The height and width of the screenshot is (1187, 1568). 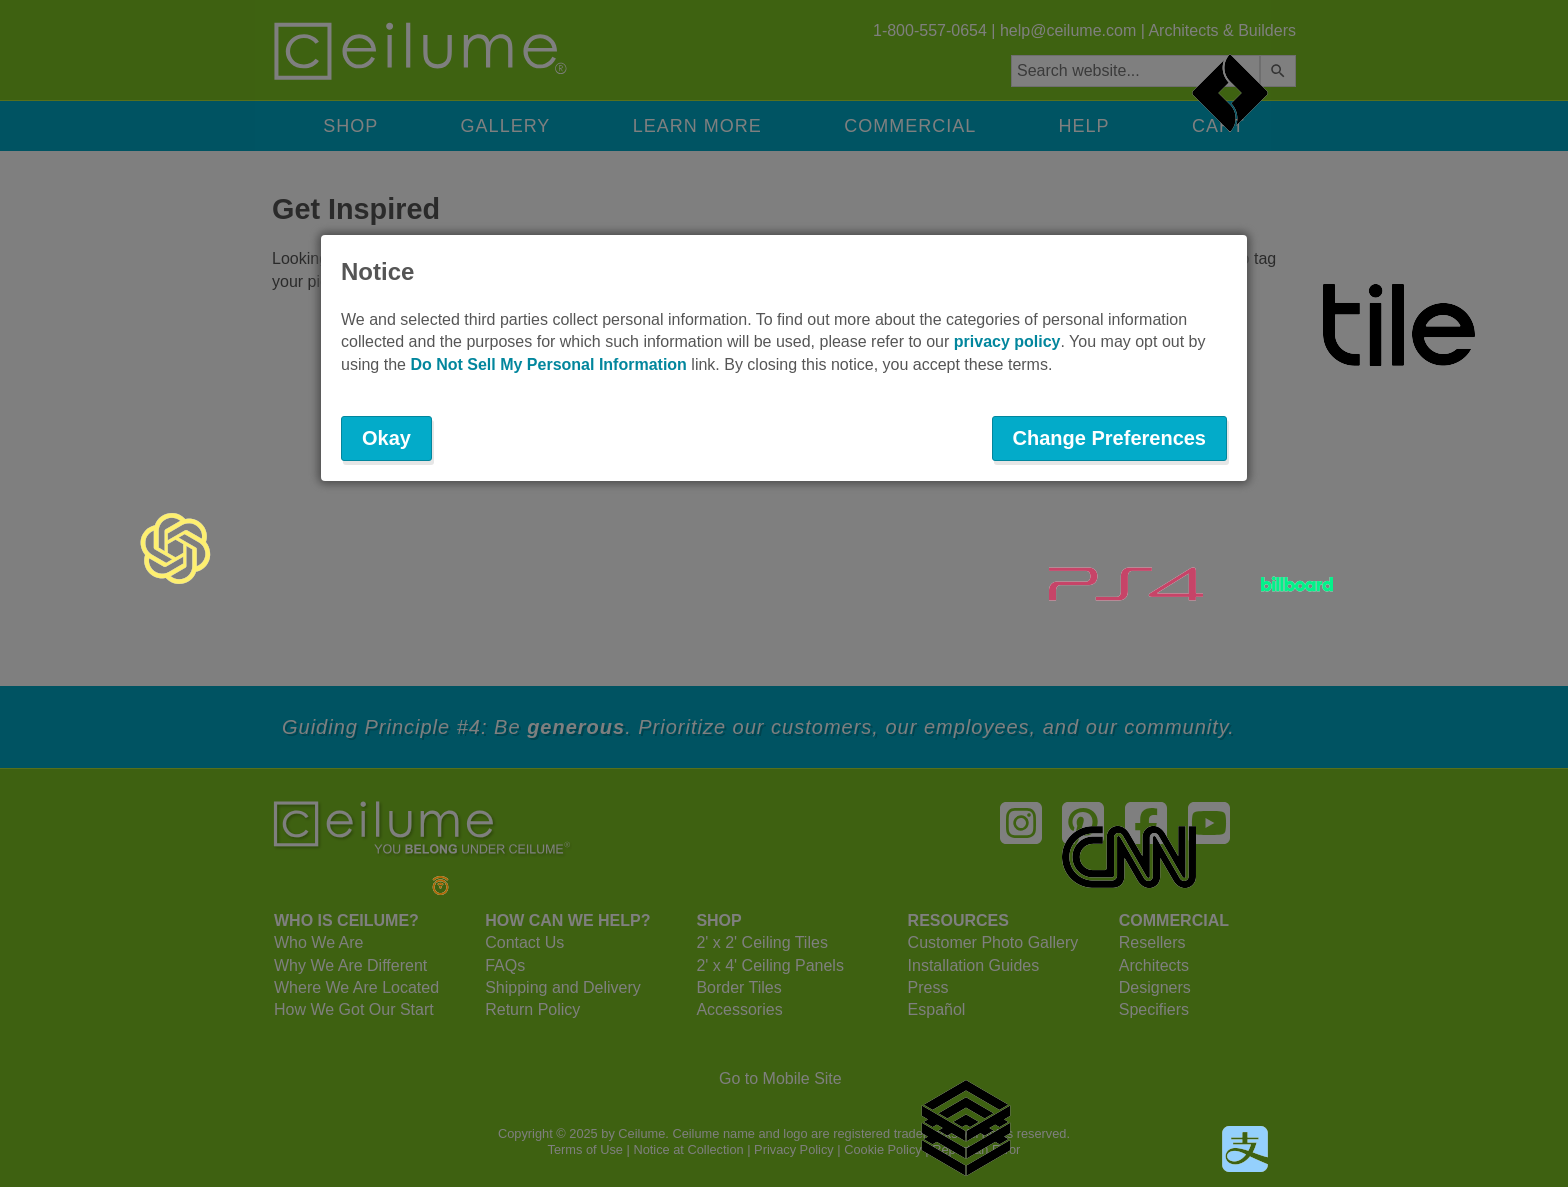 What do you see at coordinates (1399, 325) in the screenshot?
I see `open the Tile app to locate your items` at bounding box center [1399, 325].